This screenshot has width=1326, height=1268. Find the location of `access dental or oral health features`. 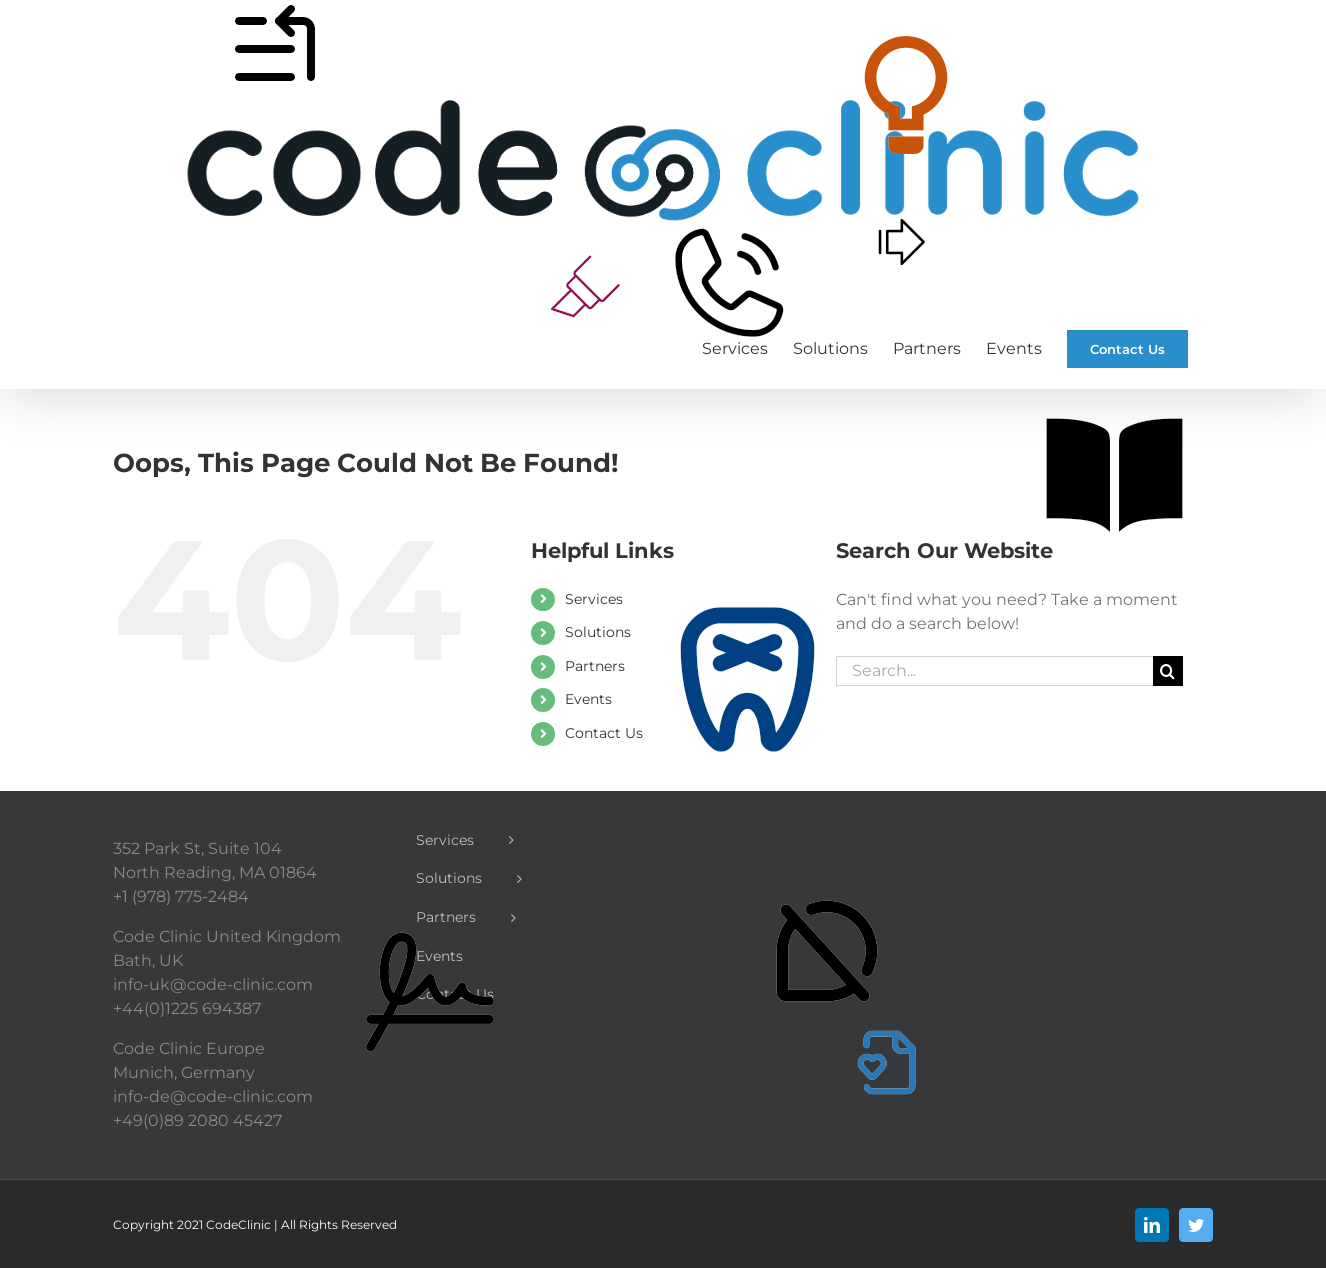

access dental or oral health features is located at coordinates (747, 679).